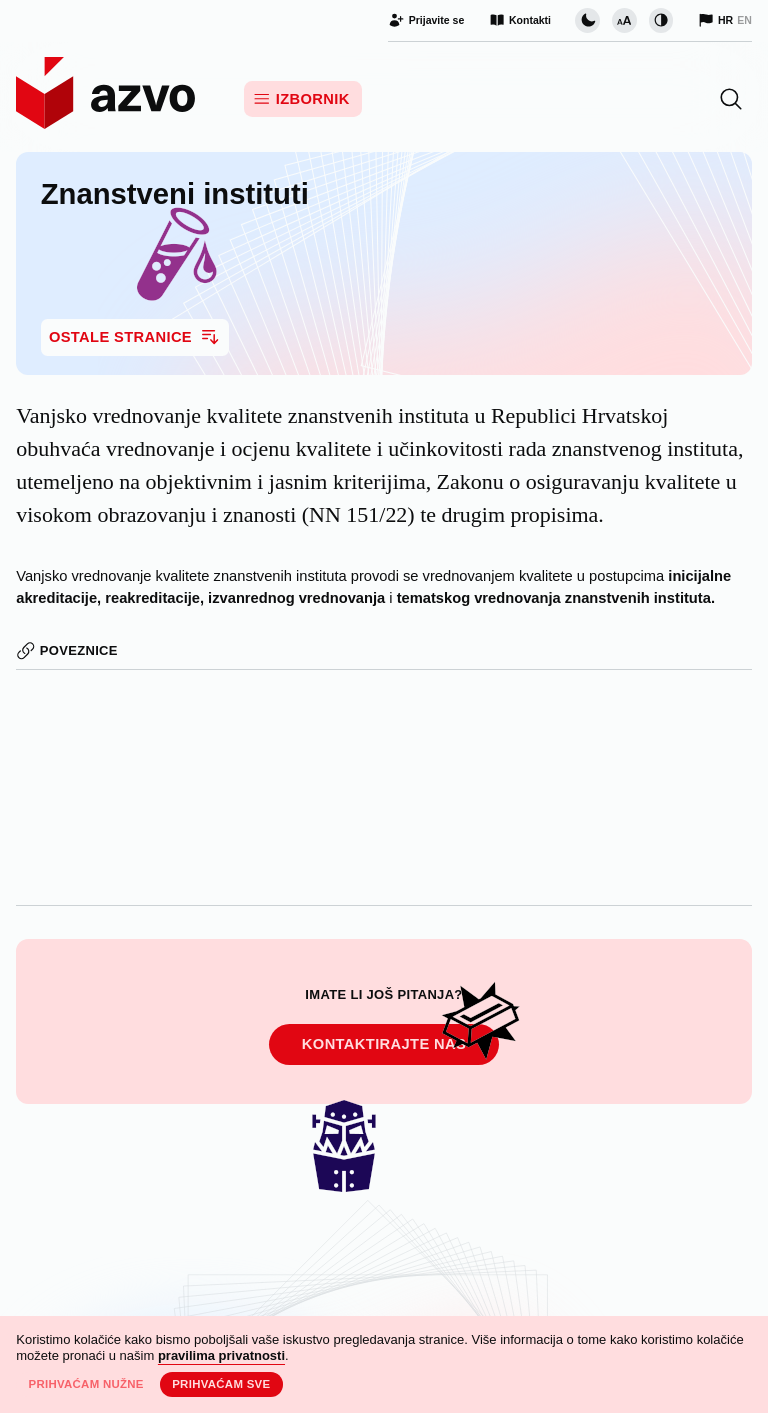 The image size is (768, 1413). I want to click on select metal golem character or unit, so click(344, 1146).